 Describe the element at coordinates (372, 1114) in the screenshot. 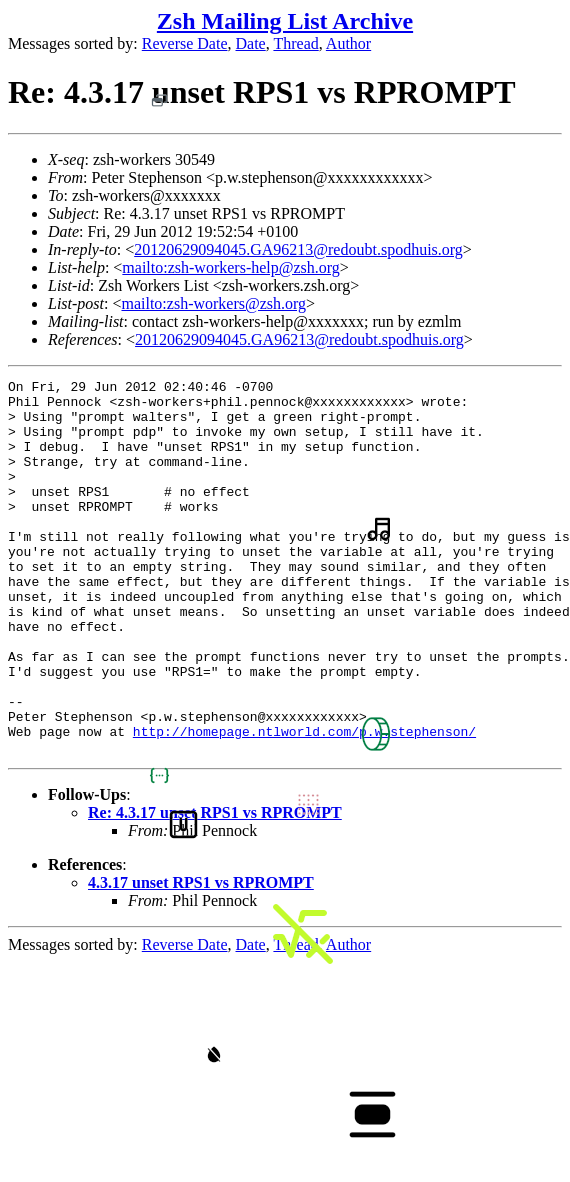

I see `distribute layers horizontally with equal spacing` at that location.